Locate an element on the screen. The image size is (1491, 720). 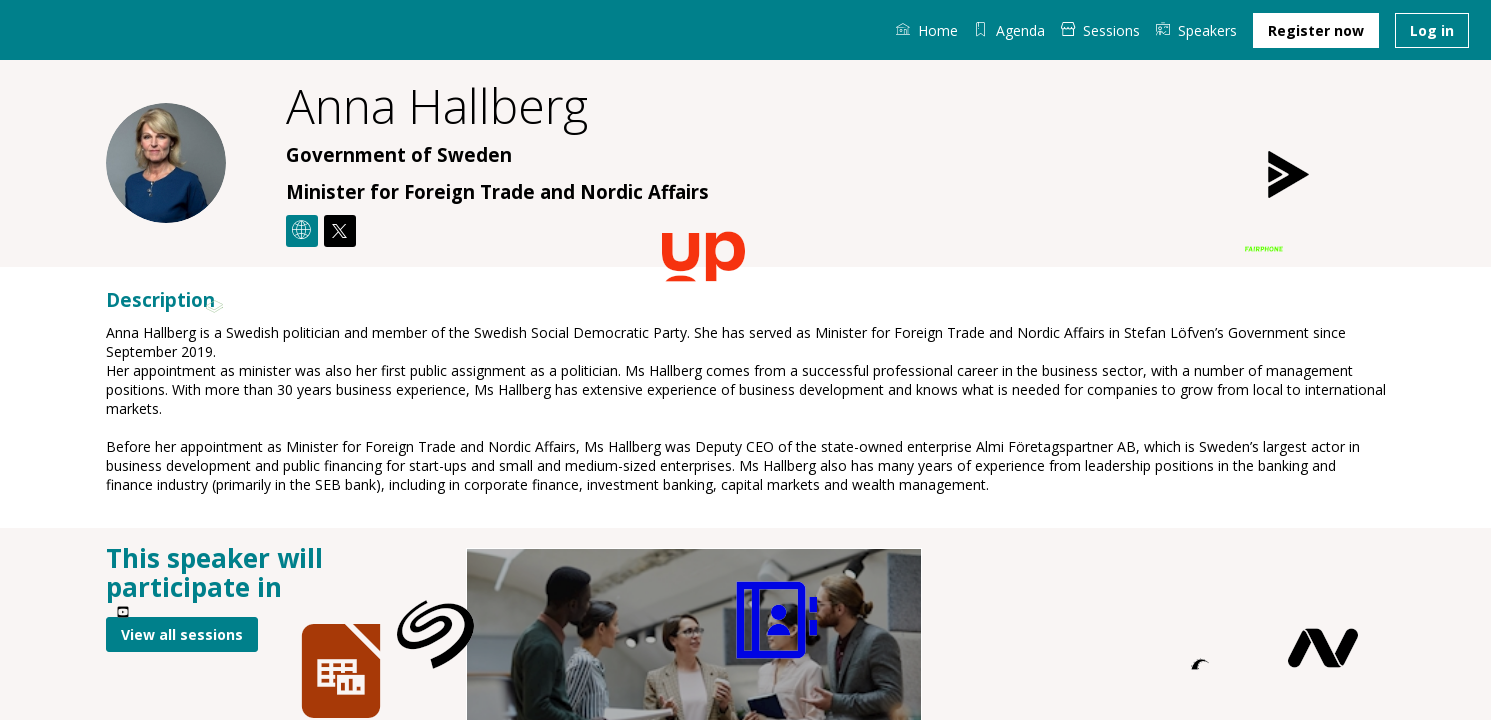
open youtube is located at coordinates (123, 612).